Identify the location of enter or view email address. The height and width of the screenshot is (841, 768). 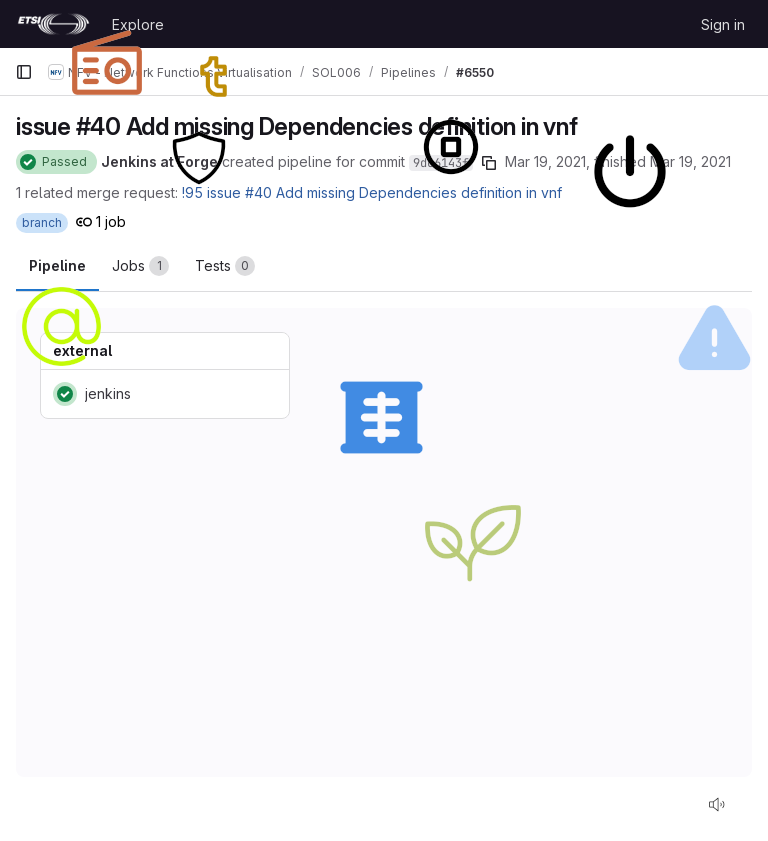
(61, 326).